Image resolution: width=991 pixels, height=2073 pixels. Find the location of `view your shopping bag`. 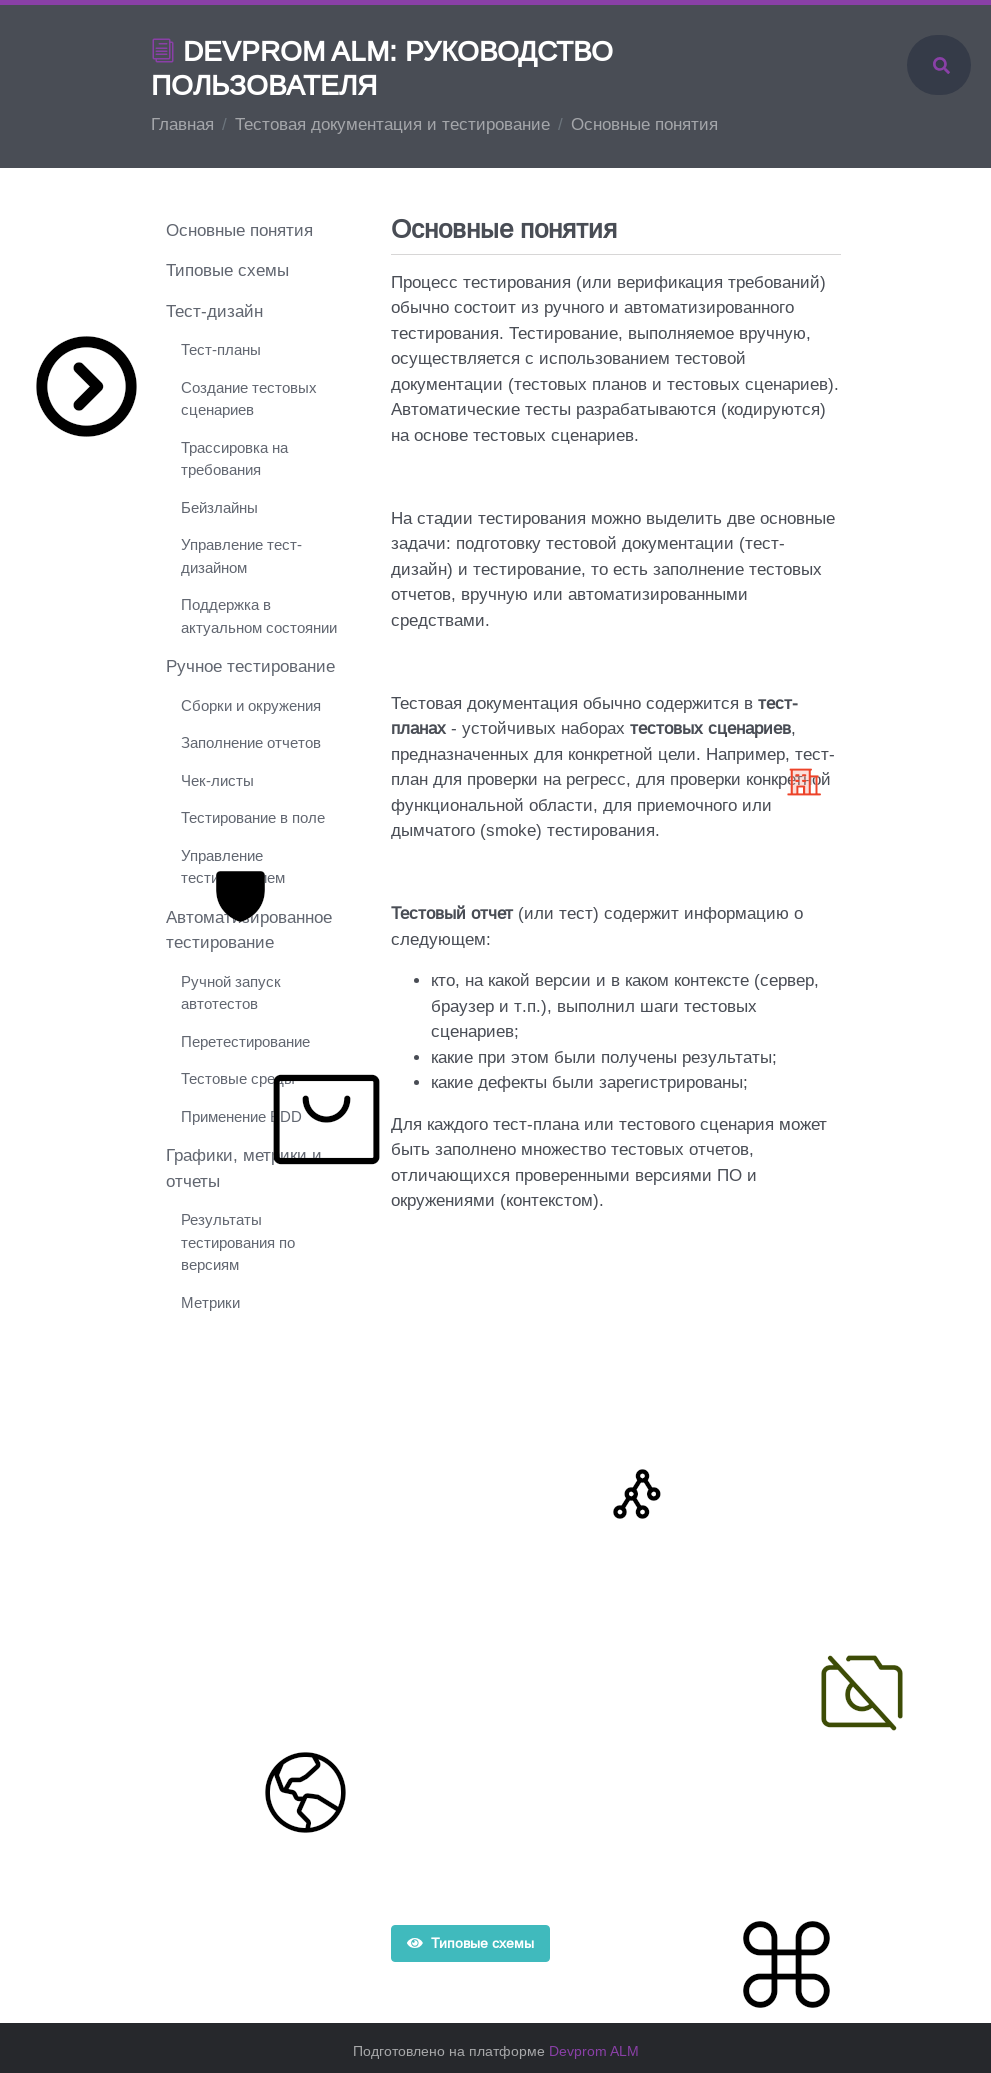

view your shopping bag is located at coordinates (326, 1119).